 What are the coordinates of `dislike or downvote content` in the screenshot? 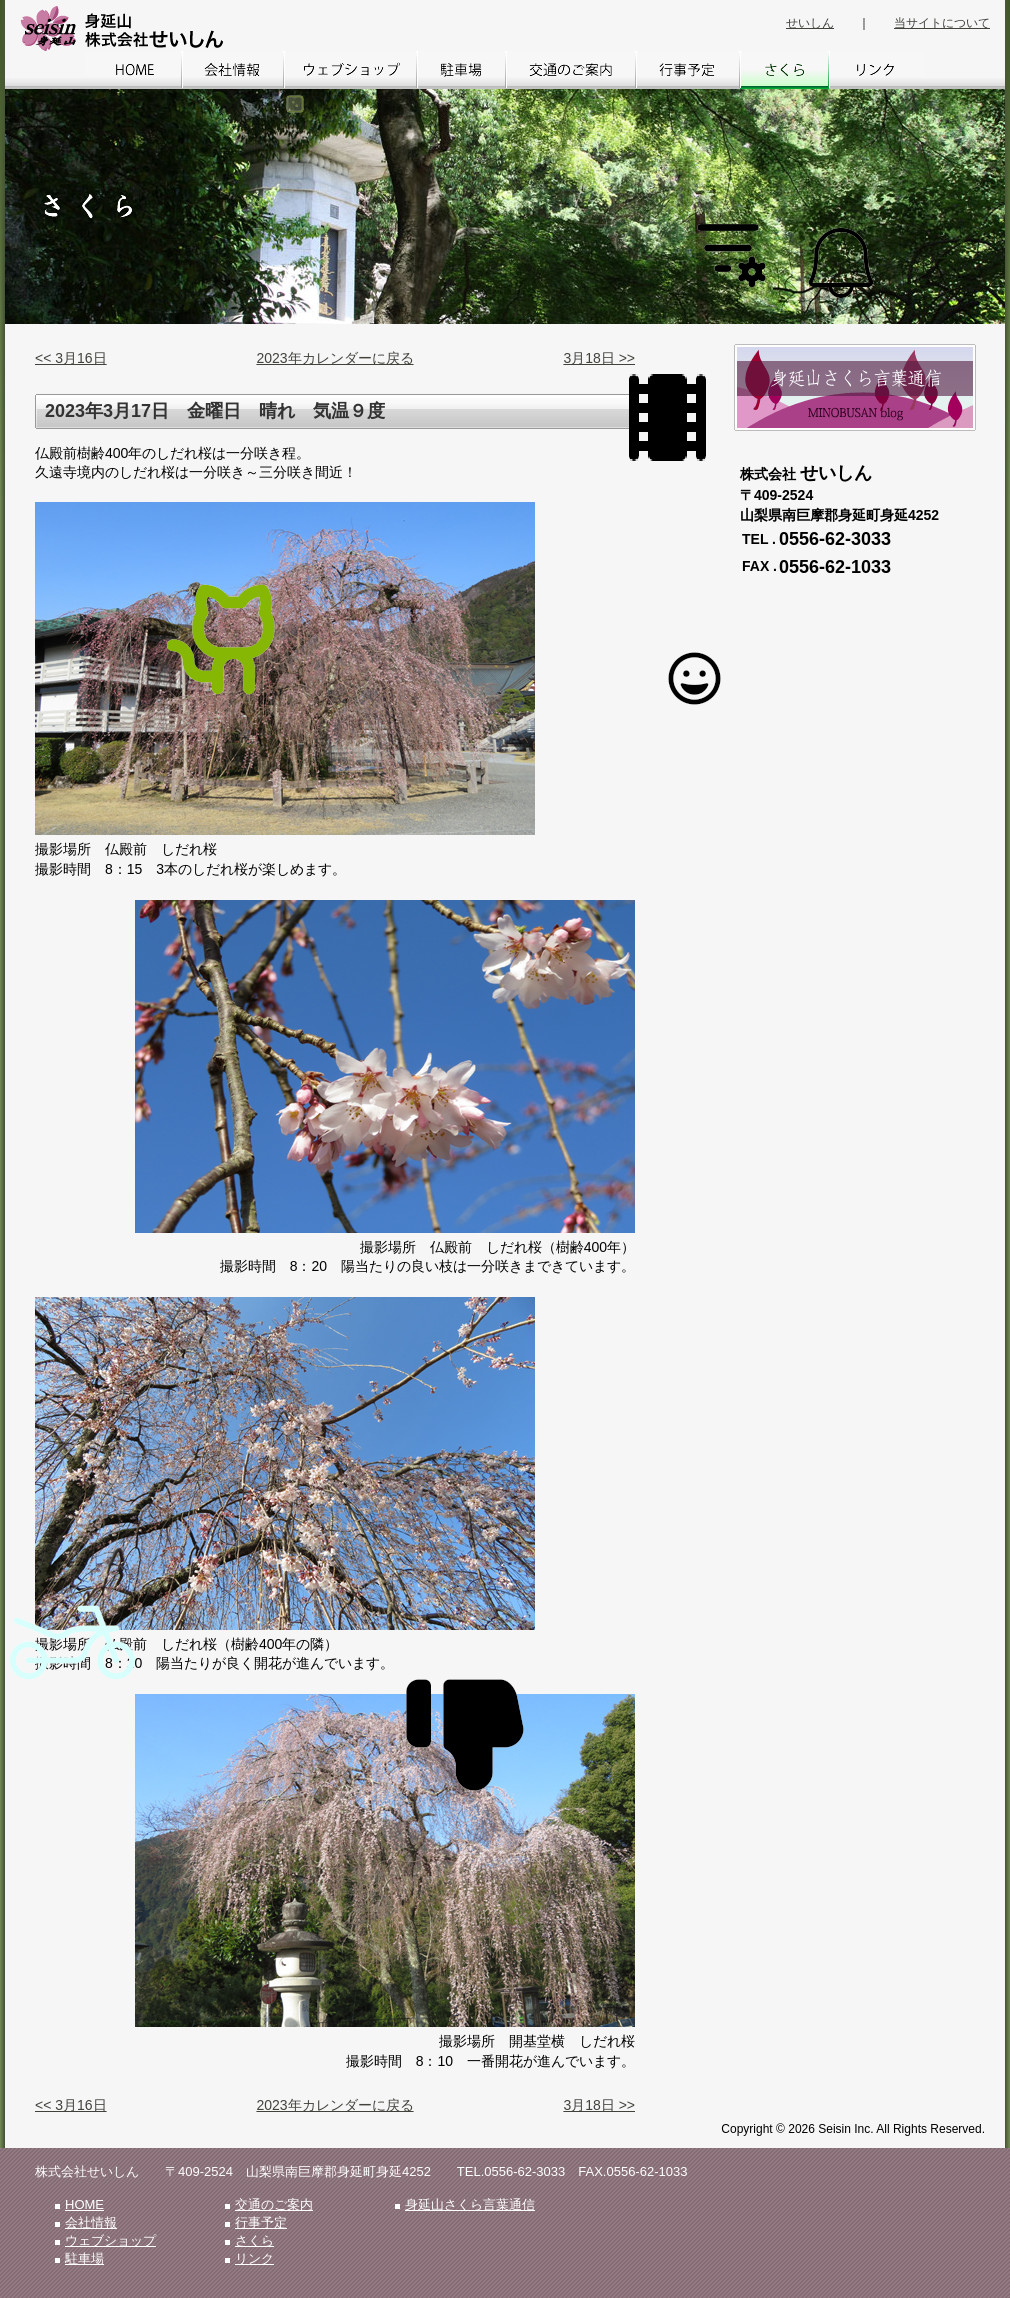 It's located at (468, 1735).